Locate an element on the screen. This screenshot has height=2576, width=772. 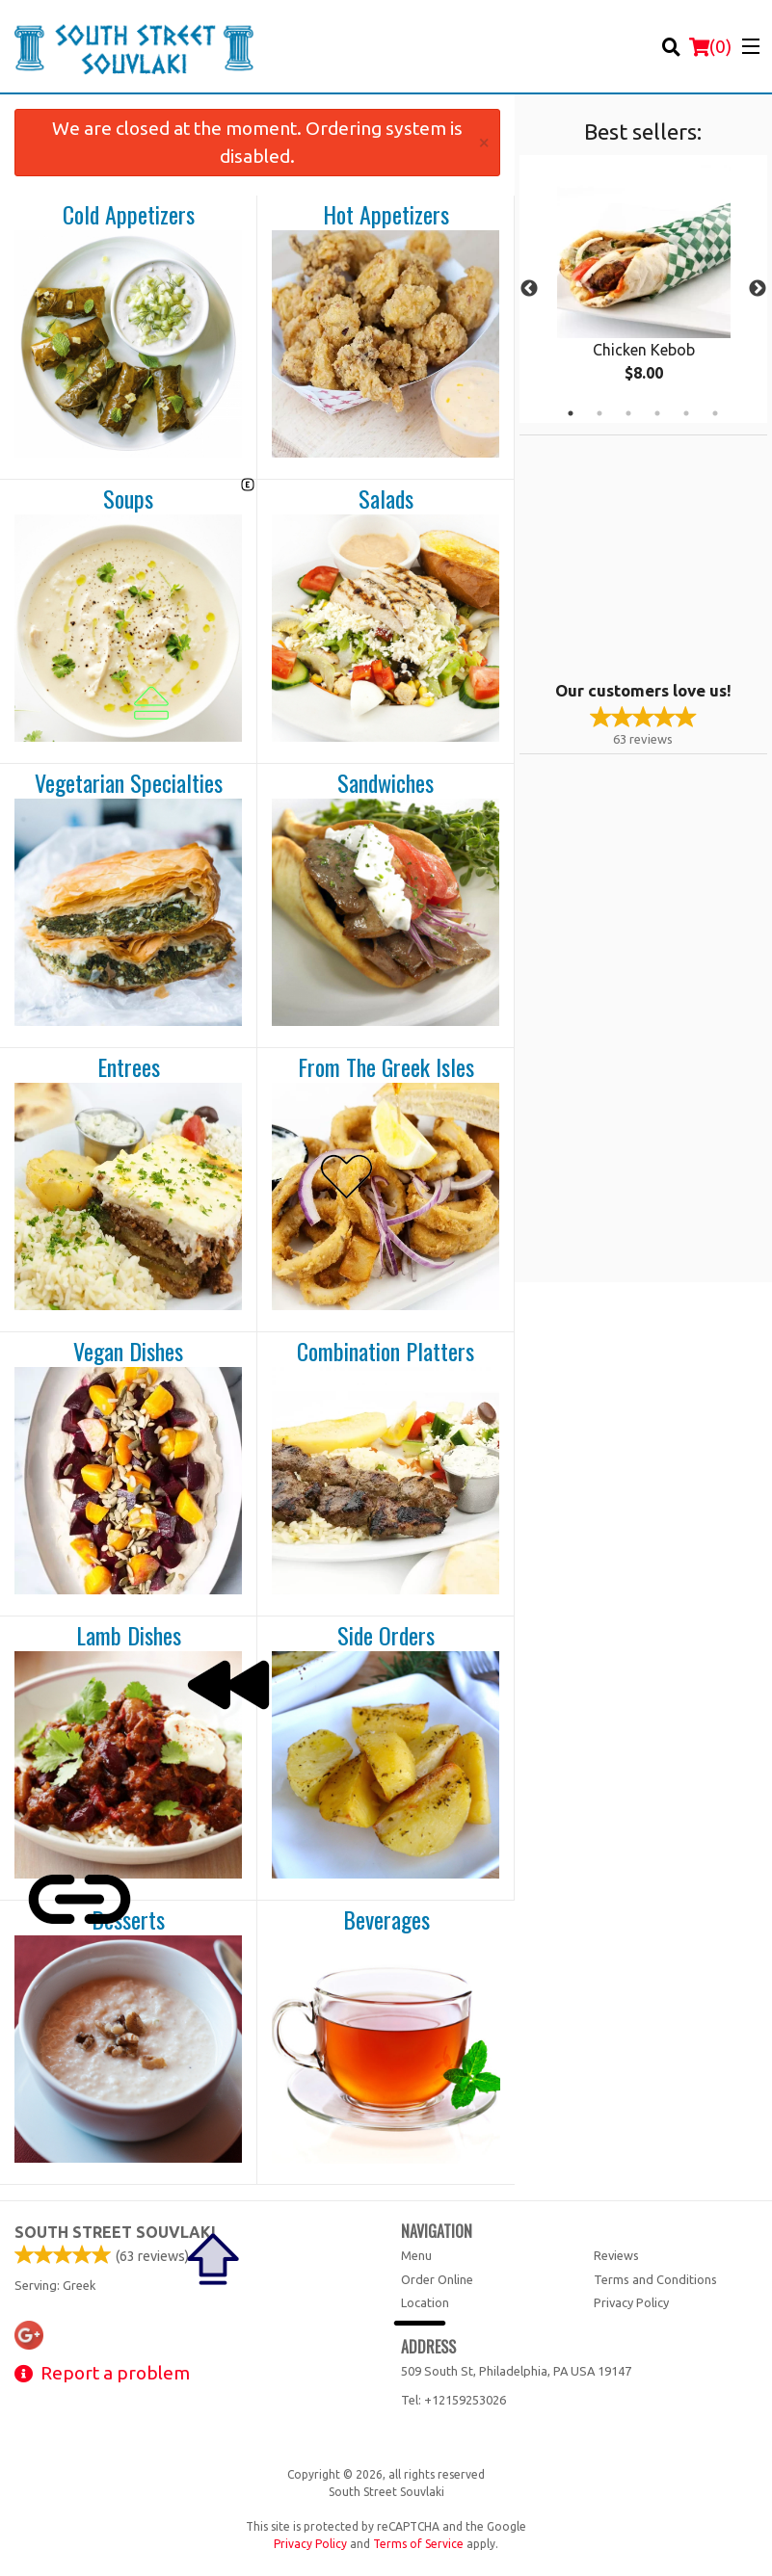
copy link to clipboard is located at coordinates (79, 1899).